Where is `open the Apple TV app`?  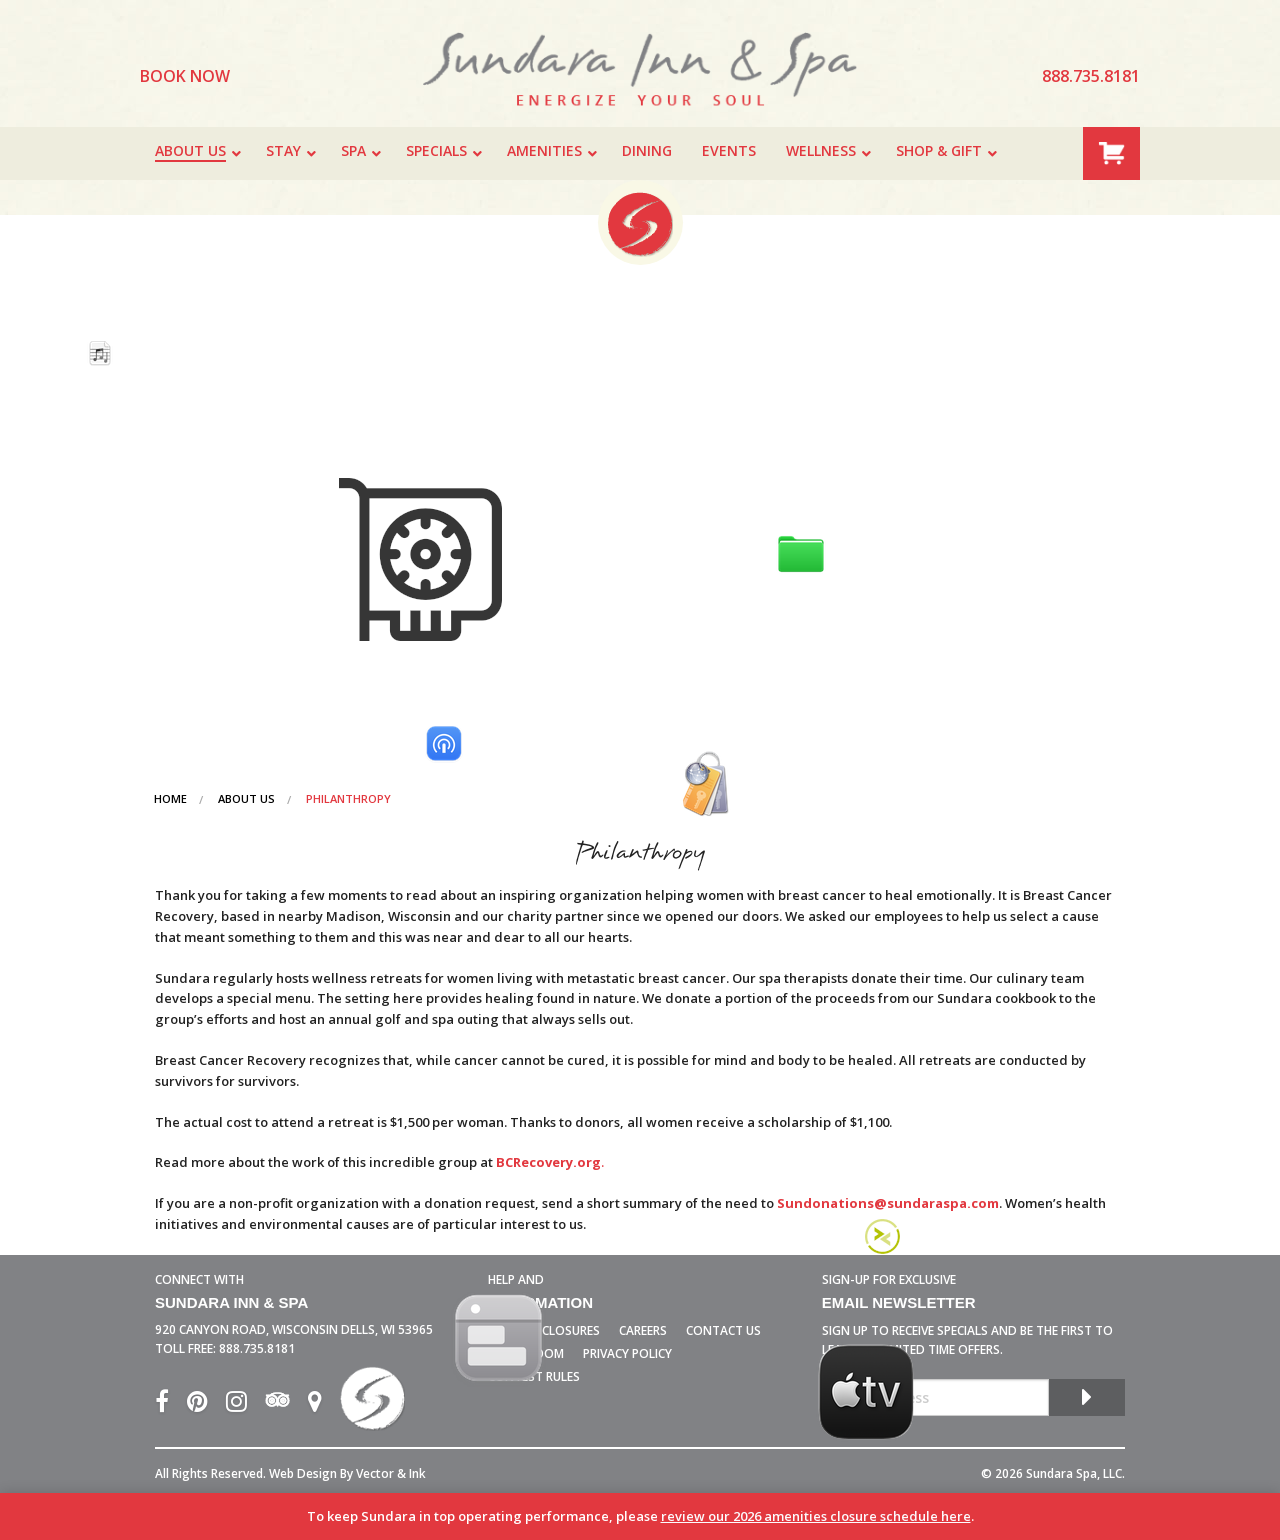
open the Apple TV app is located at coordinates (866, 1392).